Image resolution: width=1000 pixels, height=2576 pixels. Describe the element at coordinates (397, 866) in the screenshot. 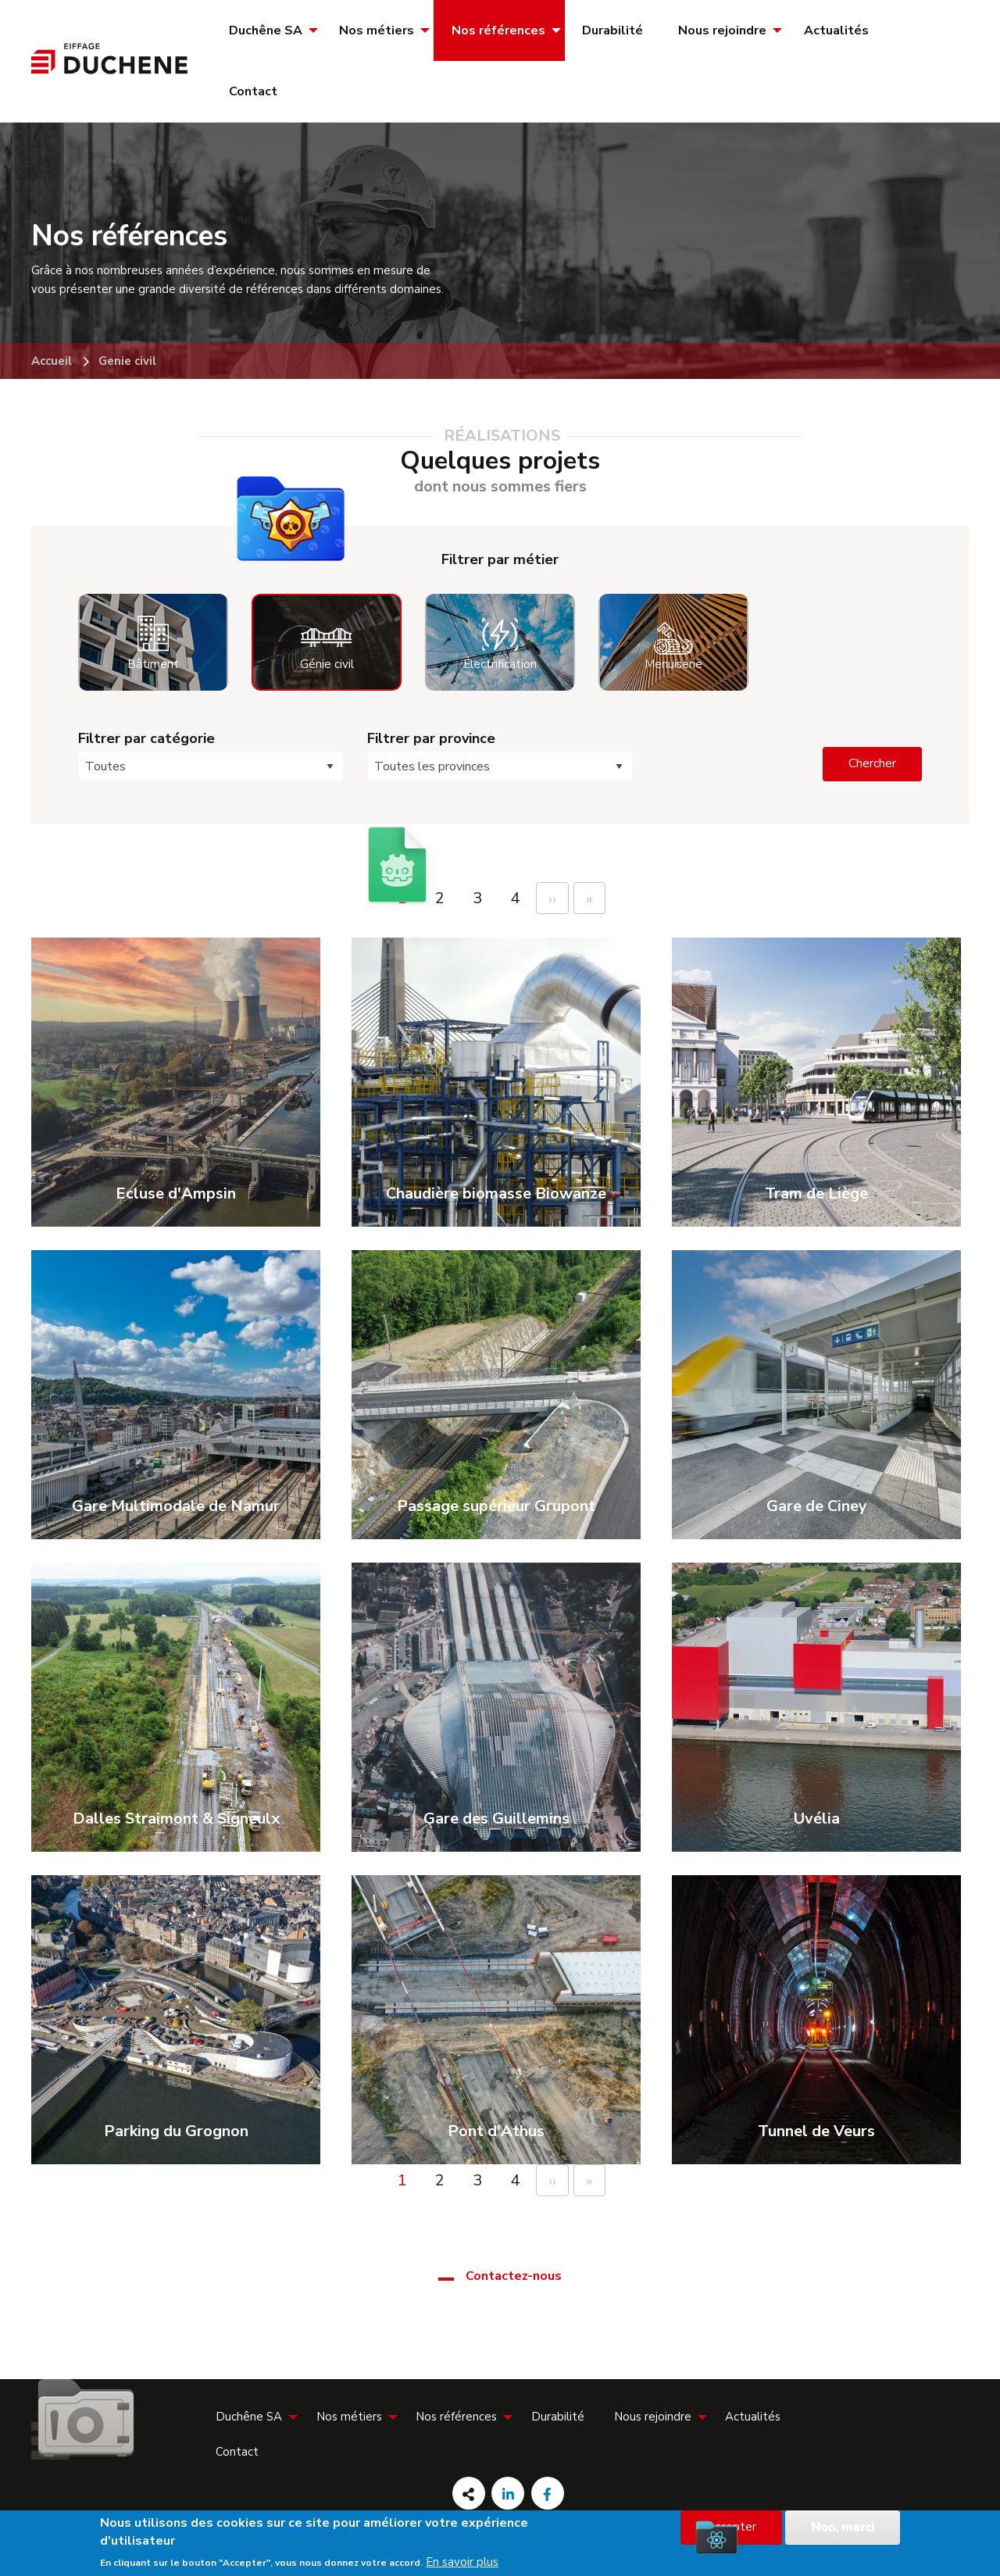

I see `a godot shader file` at that location.